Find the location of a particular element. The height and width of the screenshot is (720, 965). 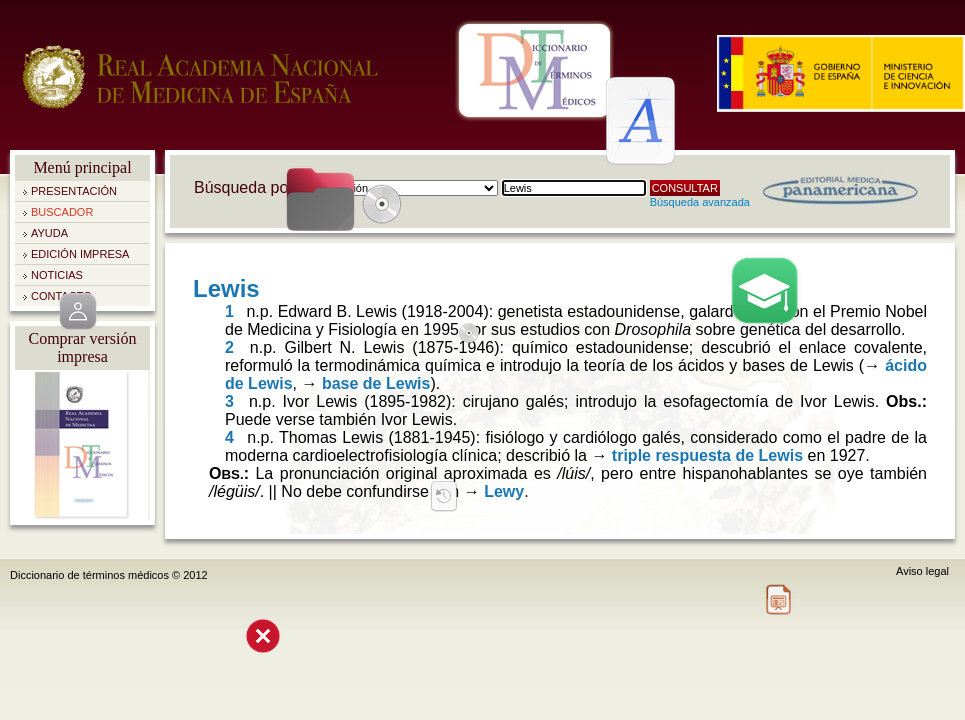

unmount or eject a DVD disc is located at coordinates (382, 204).